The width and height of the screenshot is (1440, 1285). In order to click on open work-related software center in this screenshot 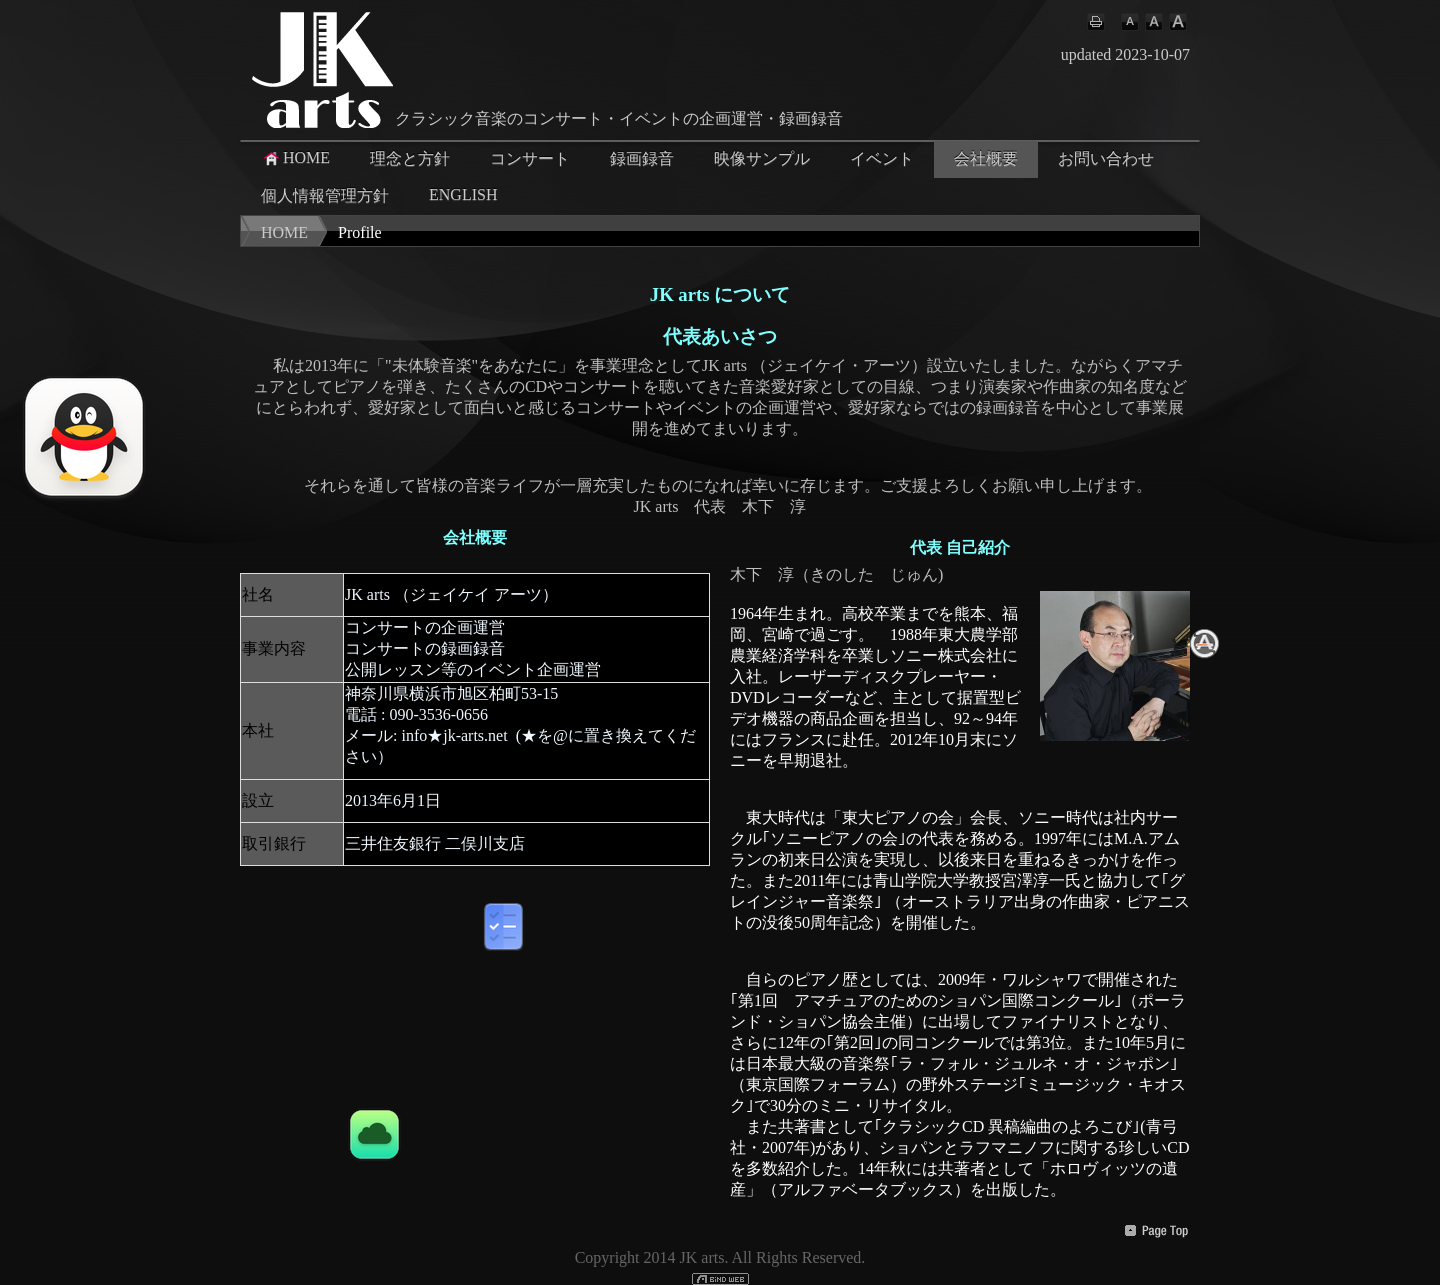, I will do `click(503, 926)`.